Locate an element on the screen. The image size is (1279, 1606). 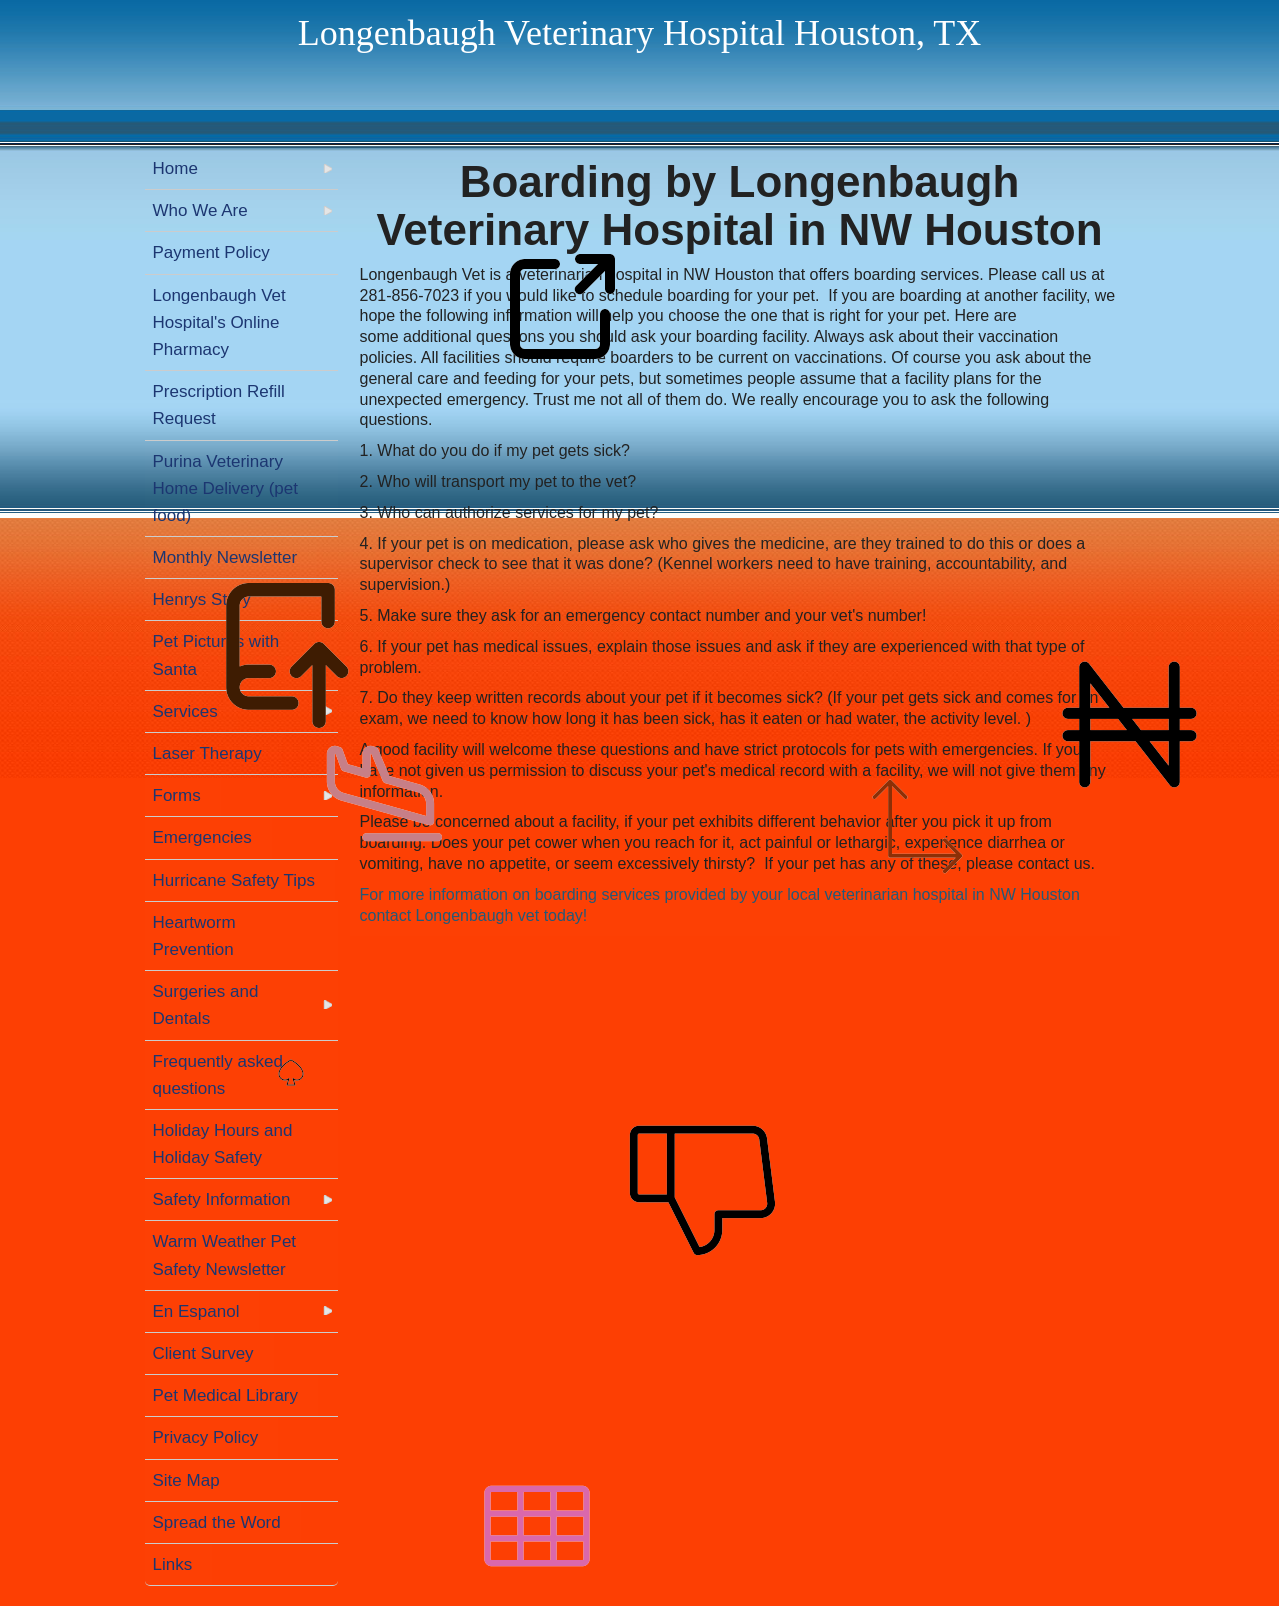
dislike or downvote content is located at coordinates (702, 1182).